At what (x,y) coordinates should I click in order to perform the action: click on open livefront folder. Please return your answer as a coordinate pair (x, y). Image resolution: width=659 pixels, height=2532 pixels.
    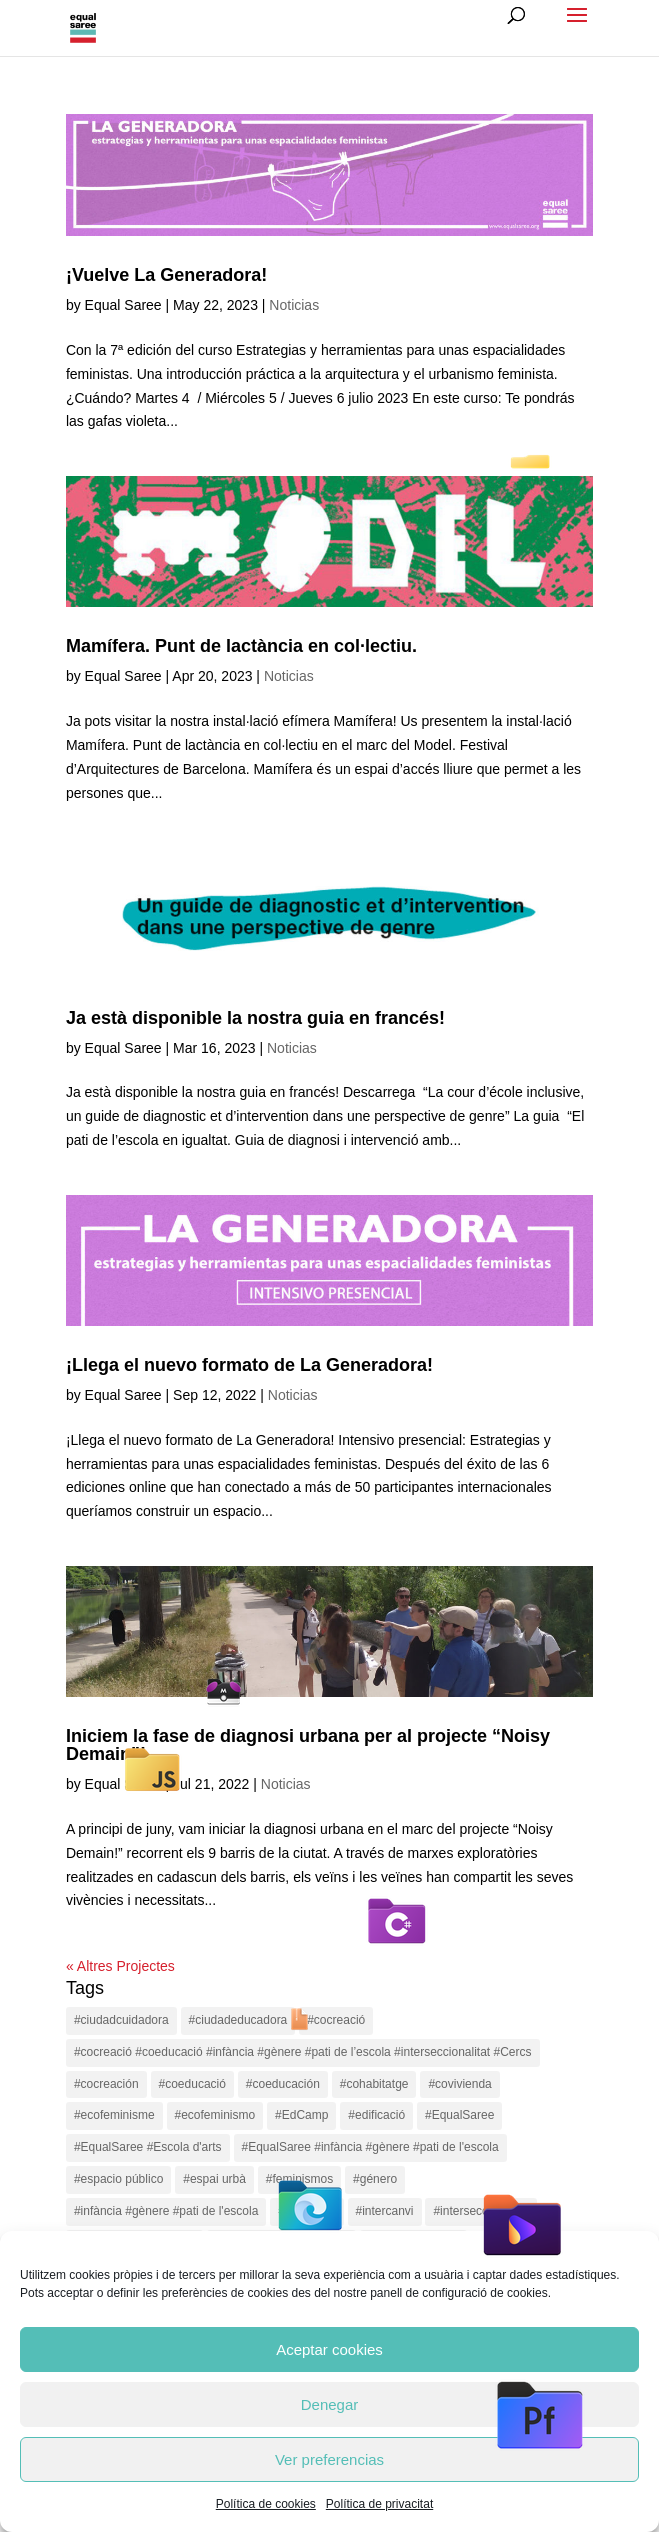
    Looking at the image, I should click on (530, 455).